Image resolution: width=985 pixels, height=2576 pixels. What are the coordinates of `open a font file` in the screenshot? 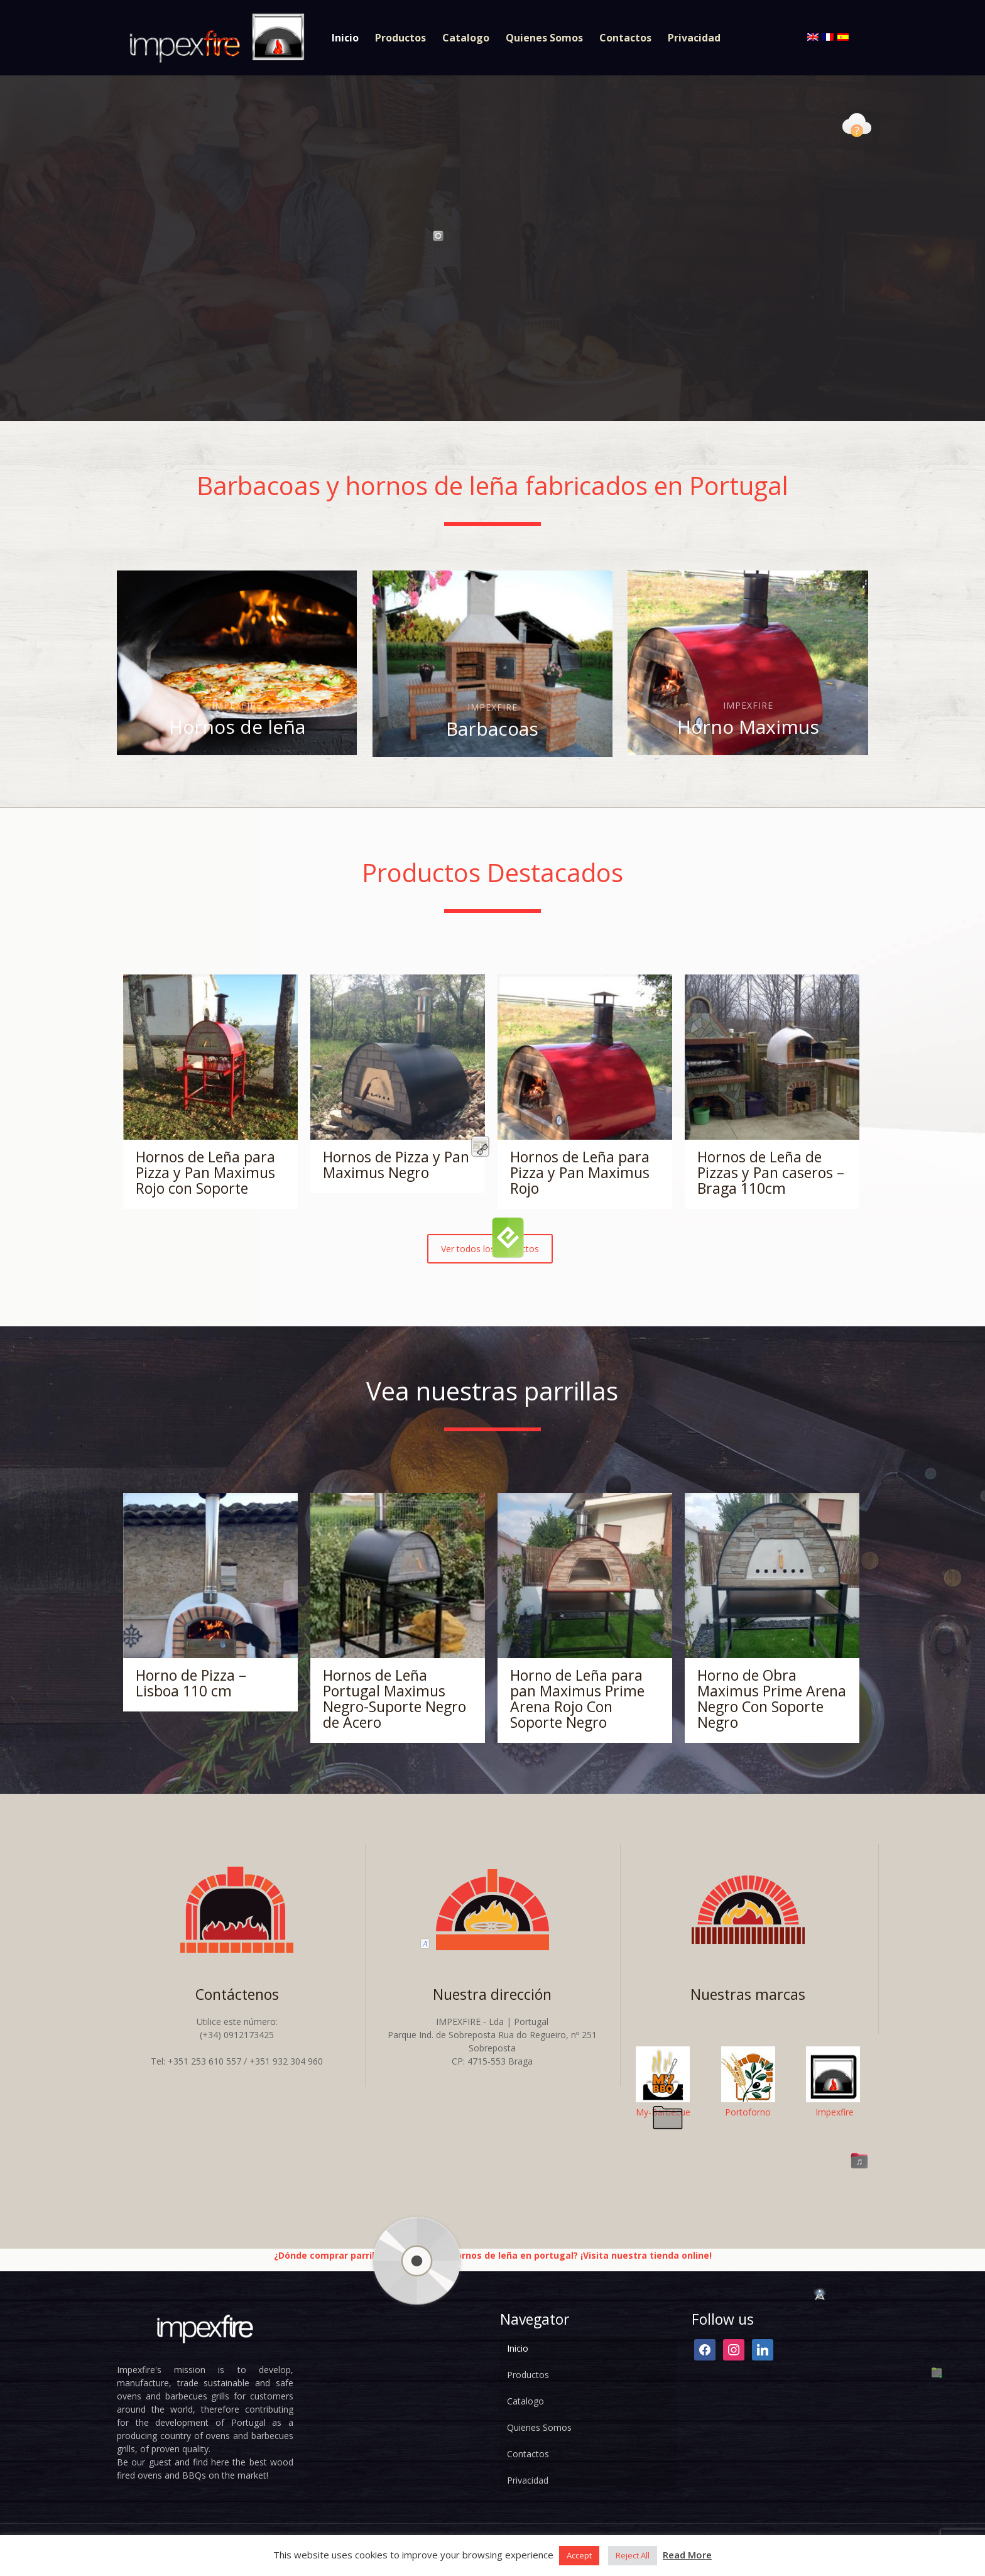 It's located at (425, 1943).